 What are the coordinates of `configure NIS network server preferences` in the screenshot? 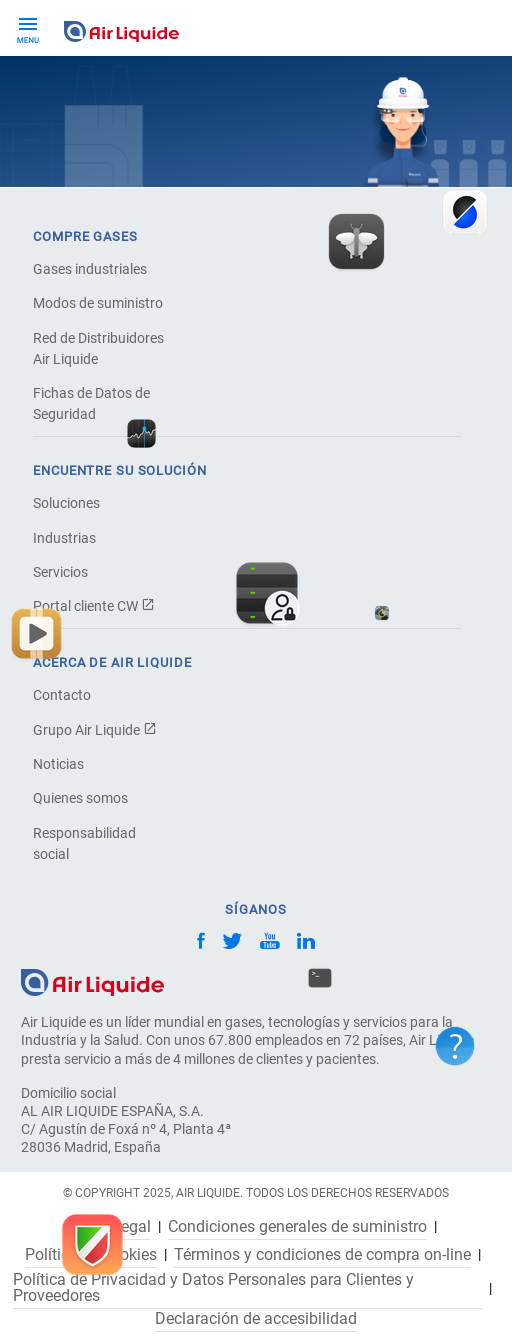 It's located at (267, 593).